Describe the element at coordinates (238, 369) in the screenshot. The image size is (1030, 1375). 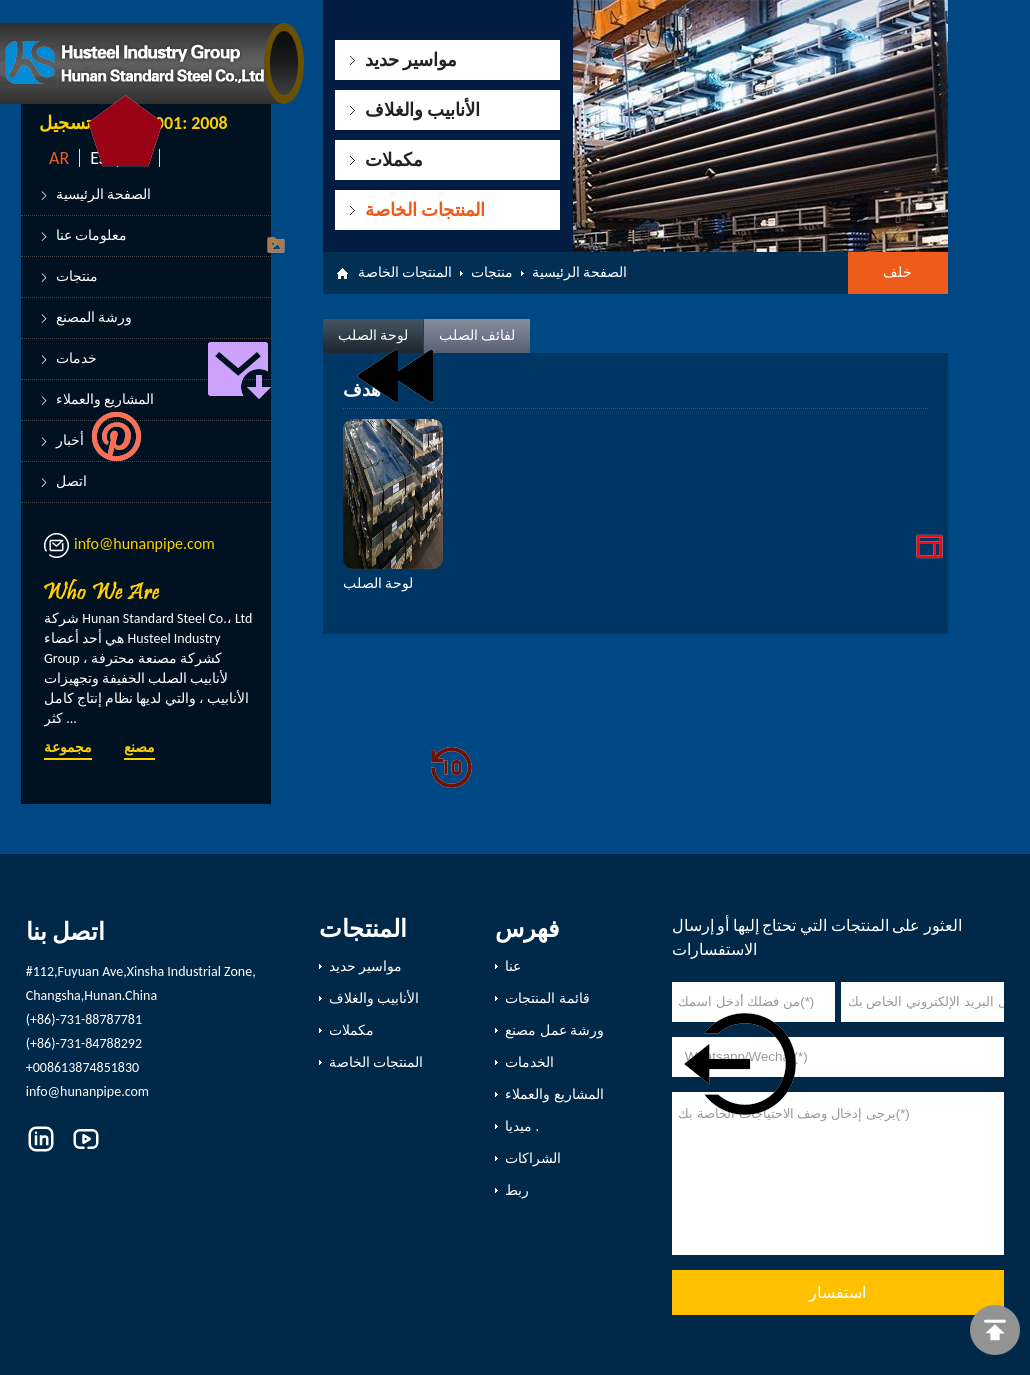
I see `download email or message attachment` at that location.